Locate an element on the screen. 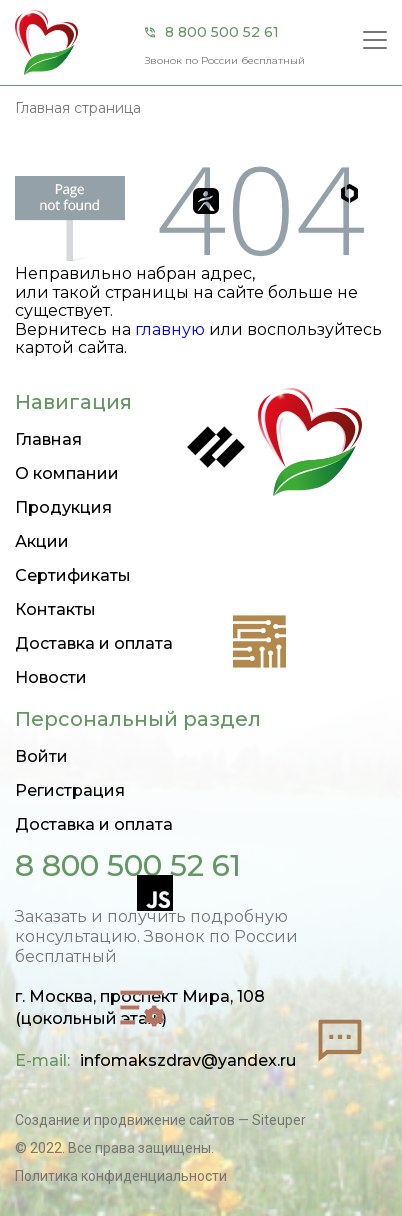 The width and height of the screenshot is (402, 1216). open messaging or chat is located at coordinates (340, 1039).